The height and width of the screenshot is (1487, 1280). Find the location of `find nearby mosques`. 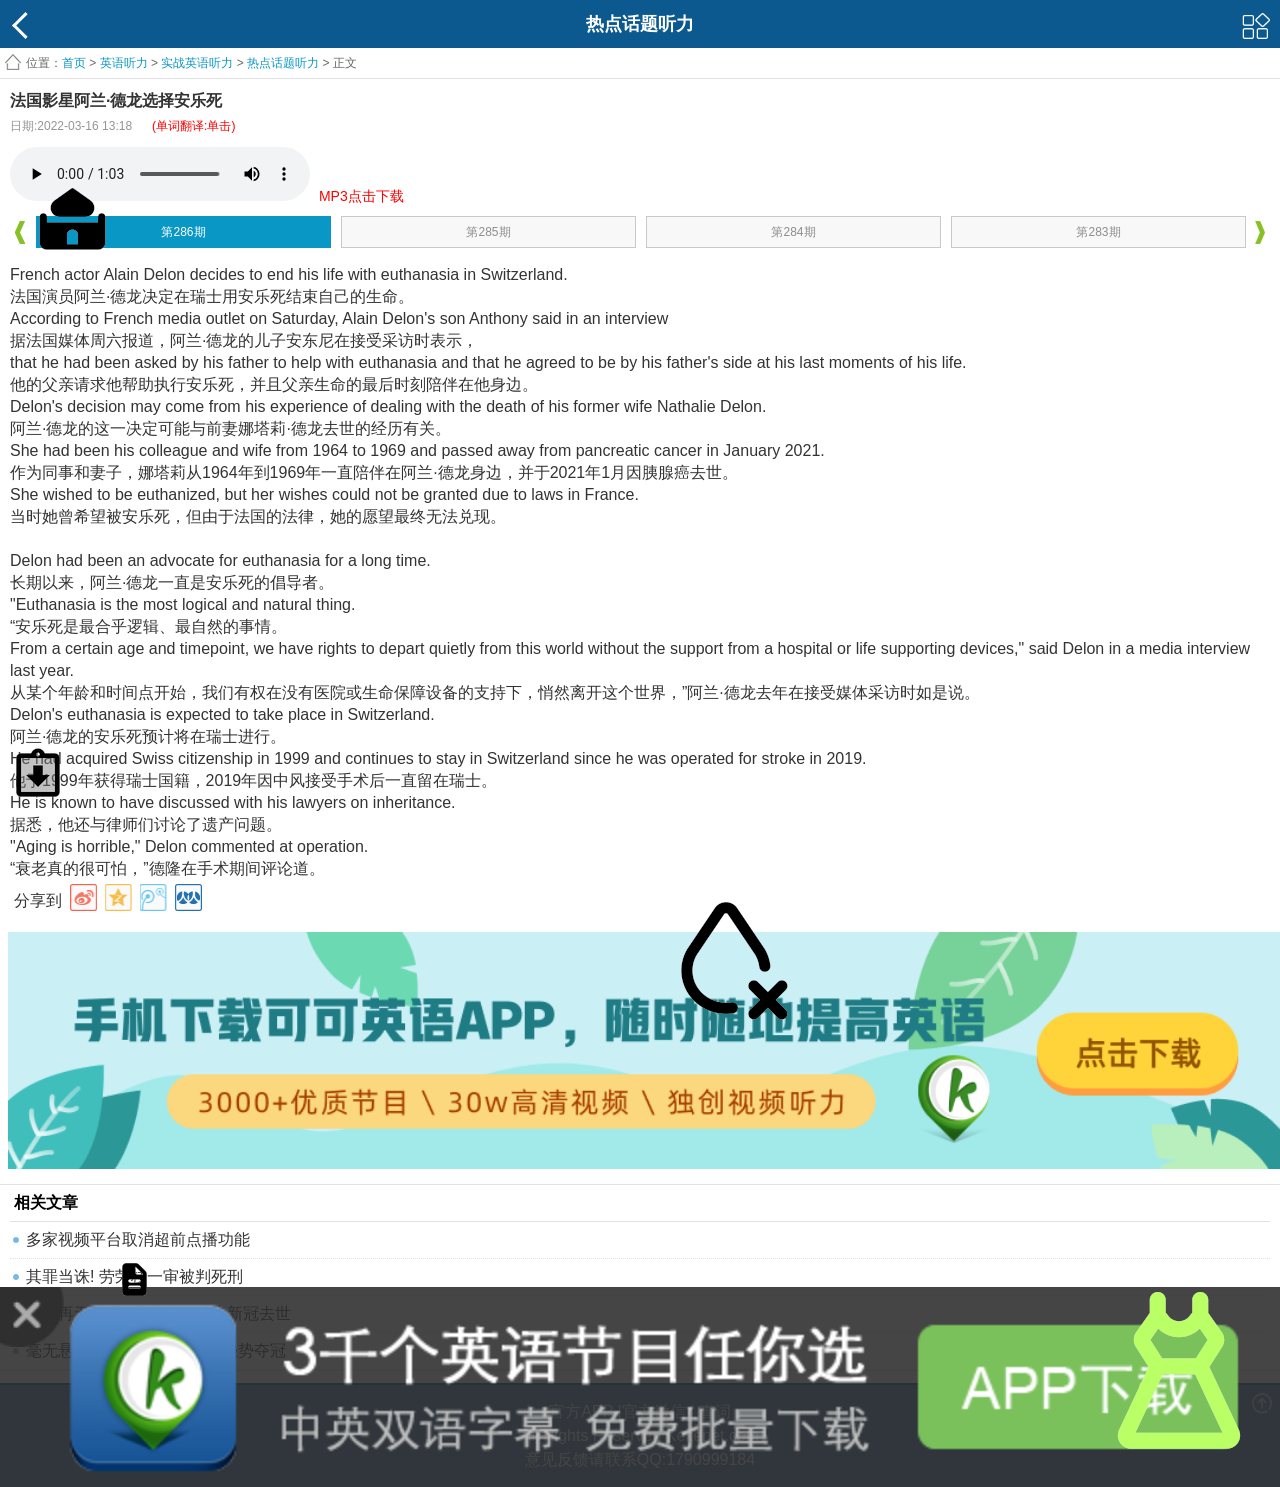

find nearby mosques is located at coordinates (72, 220).